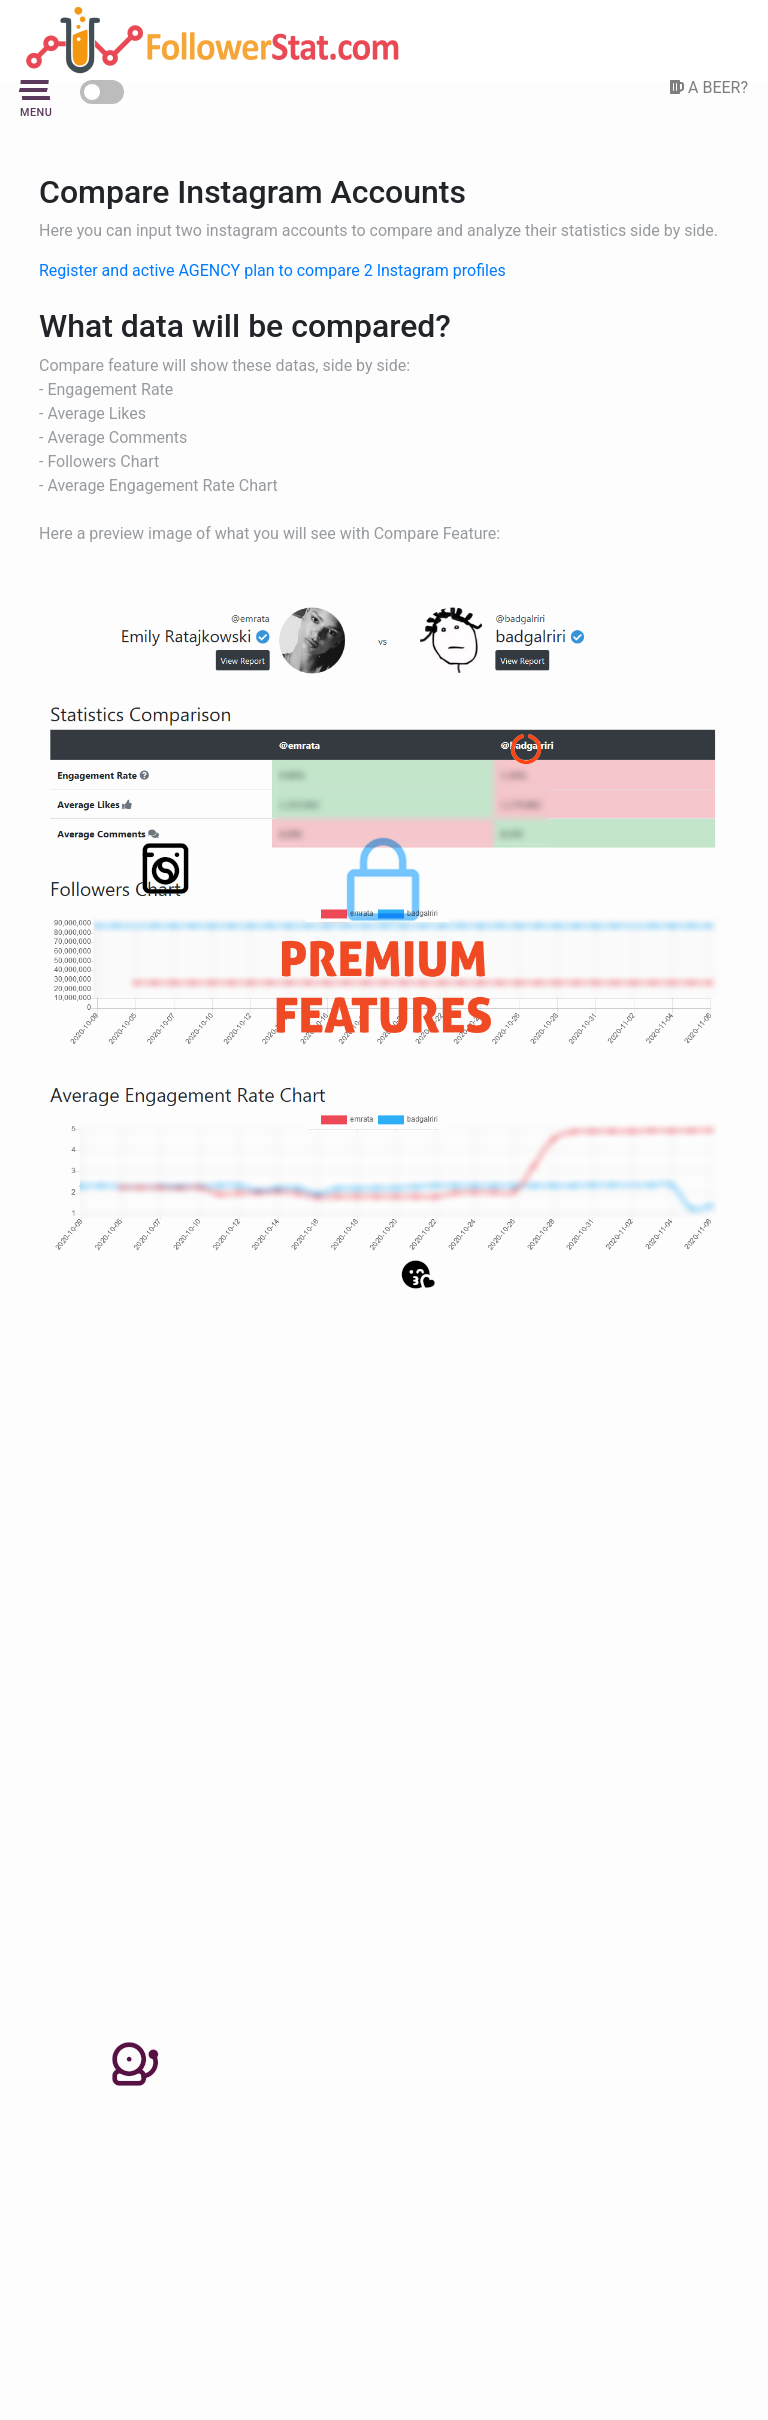 Image resolution: width=768 pixels, height=2420 pixels. What do you see at coordinates (134, 2064) in the screenshot?
I see `school bell or class alarm notification` at bounding box center [134, 2064].